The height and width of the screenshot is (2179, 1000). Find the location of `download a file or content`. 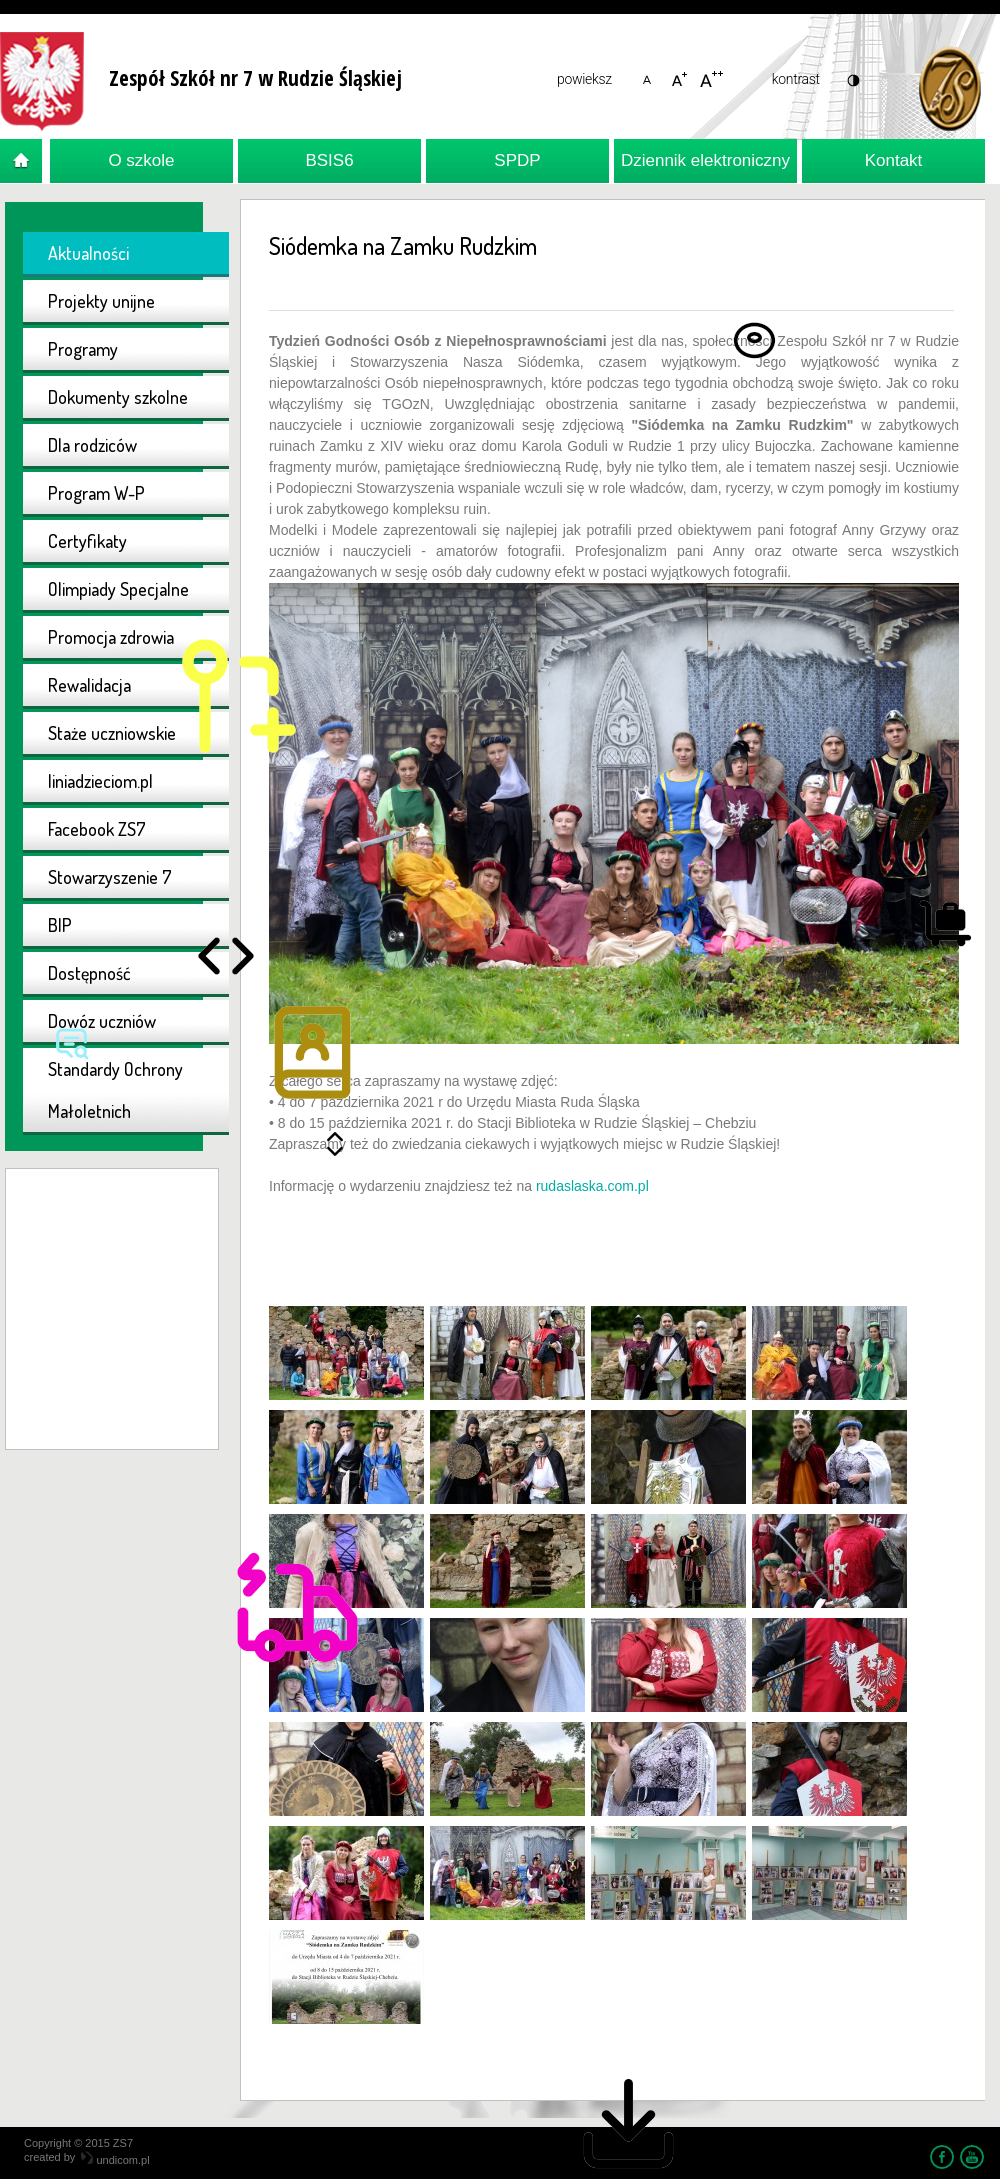

download a file or content is located at coordinates (628, 2123).